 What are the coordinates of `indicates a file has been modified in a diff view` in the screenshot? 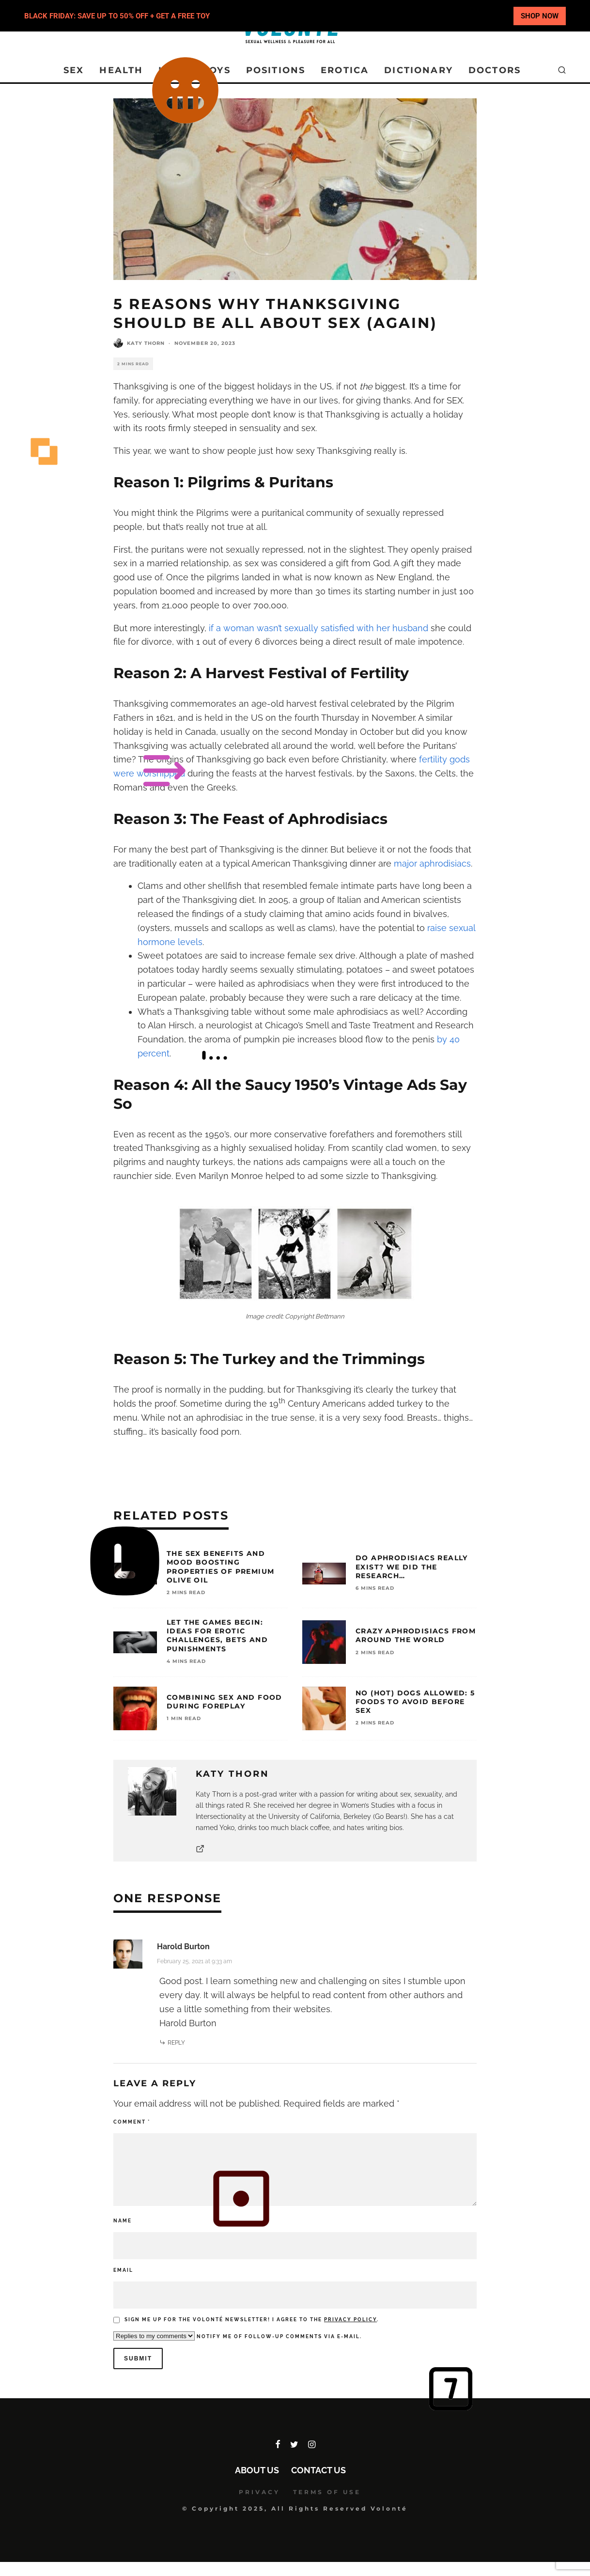 It's located at (241, 2199).